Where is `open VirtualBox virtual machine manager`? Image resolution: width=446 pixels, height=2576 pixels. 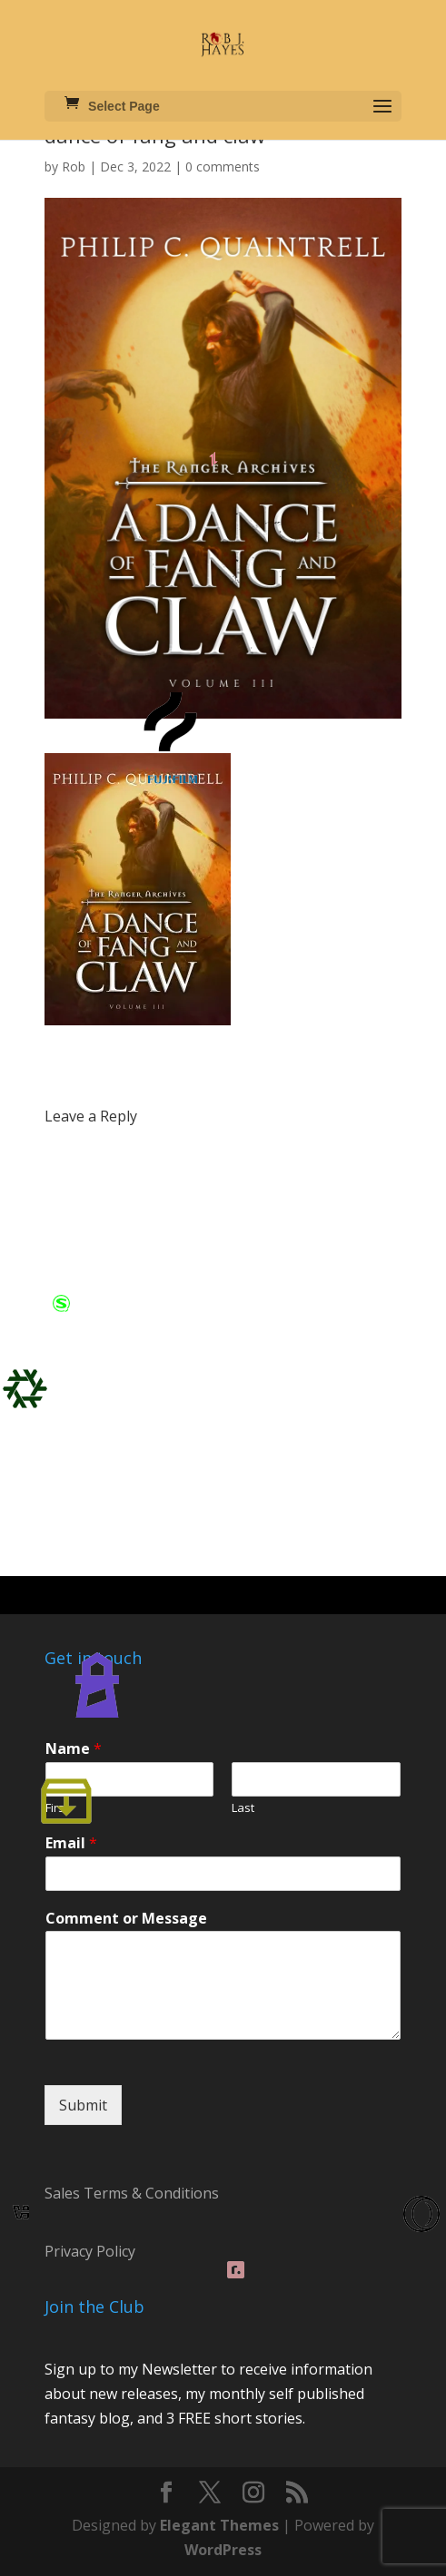 open VirtualBox virtual machine manager is located at coordinates (21, 2212).